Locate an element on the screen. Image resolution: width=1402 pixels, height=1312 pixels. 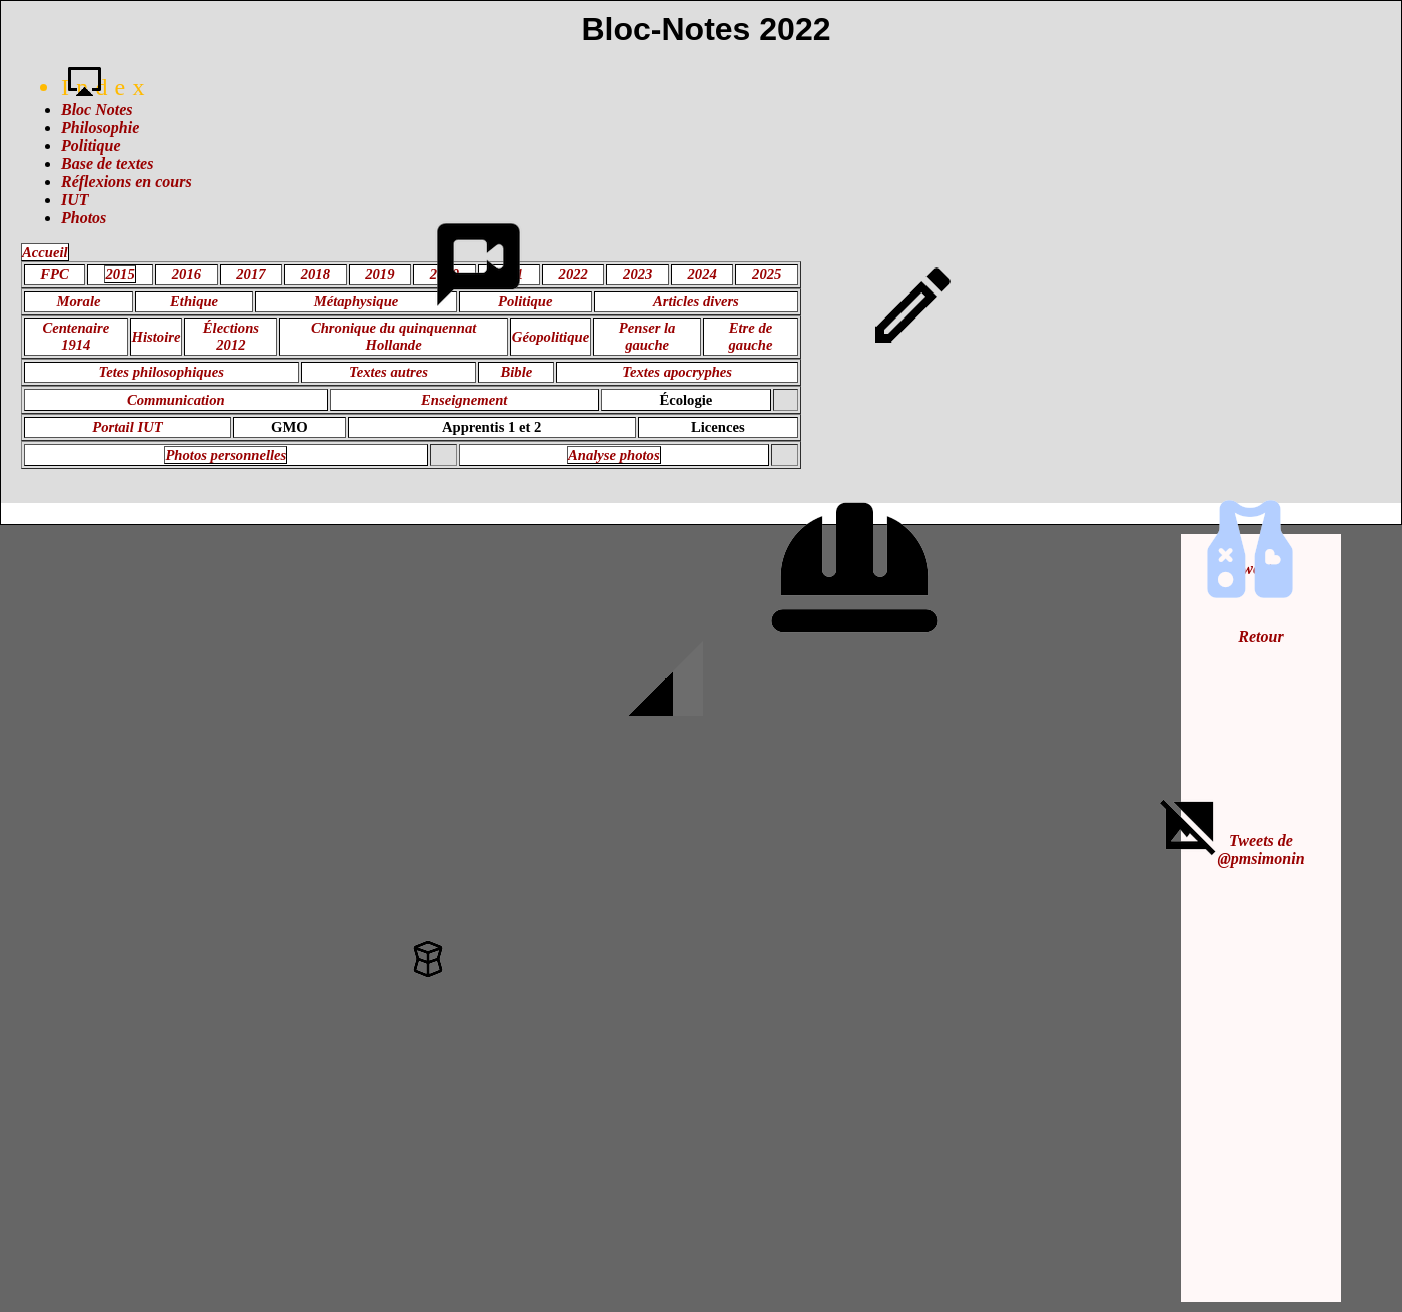
edit or modify content is located at coordinates (913, 305).